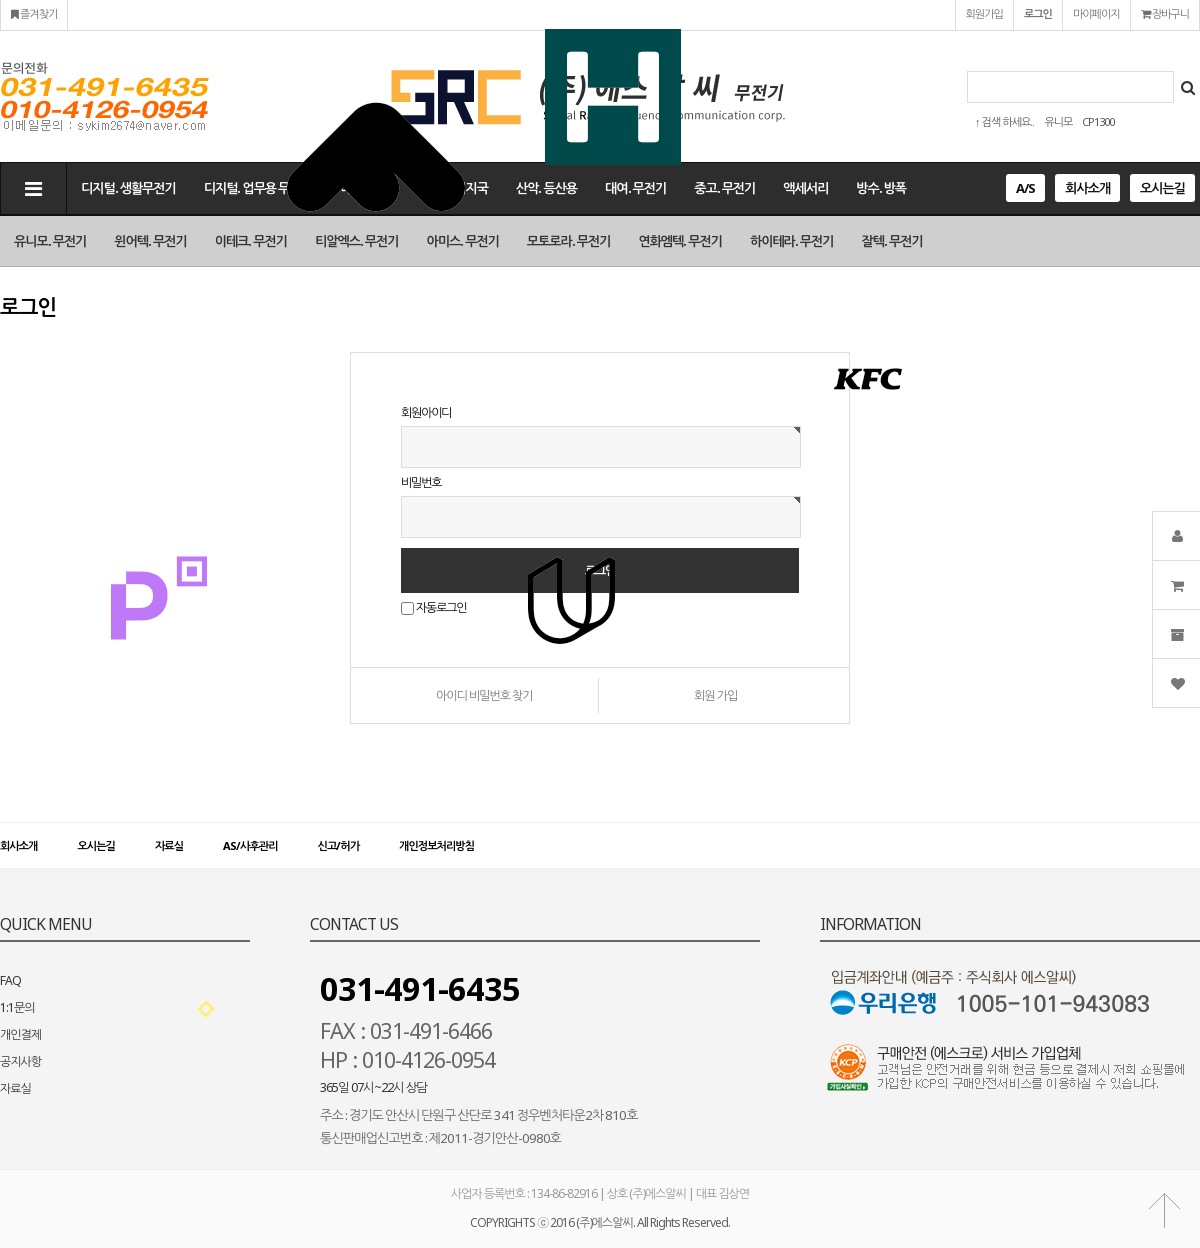 The width and height of the screenshot is (1200, 1248). I want to click on open FontBase font management app, so click(376, 157).